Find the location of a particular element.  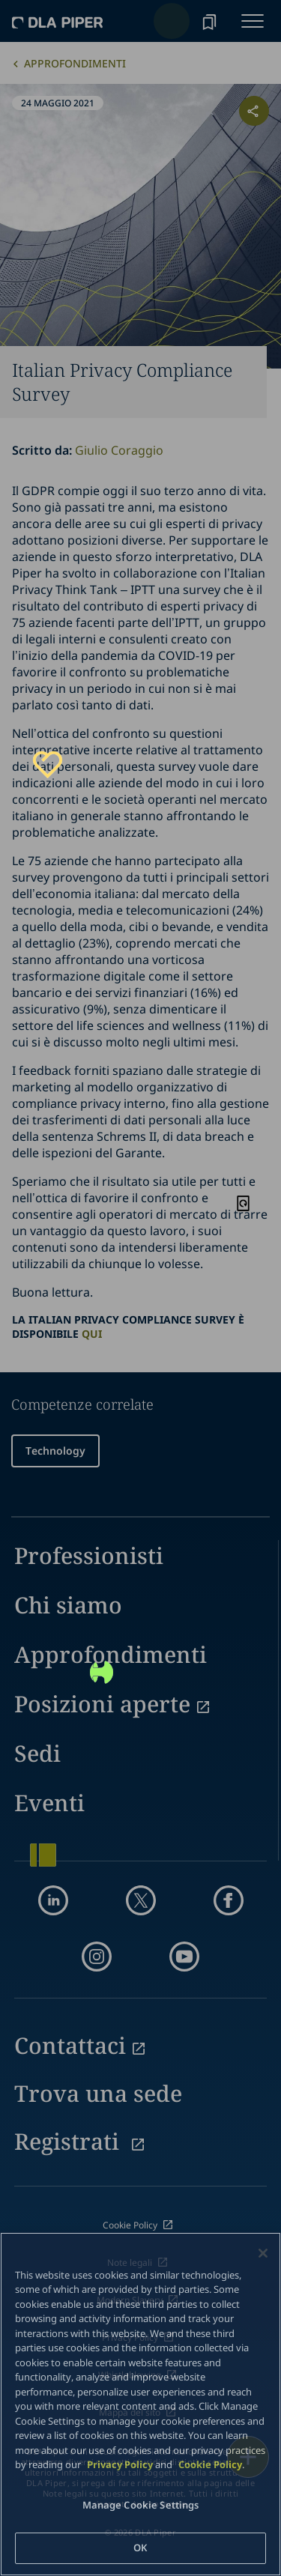

switch to left sidebar layout is located at coordinates (43, 1855).